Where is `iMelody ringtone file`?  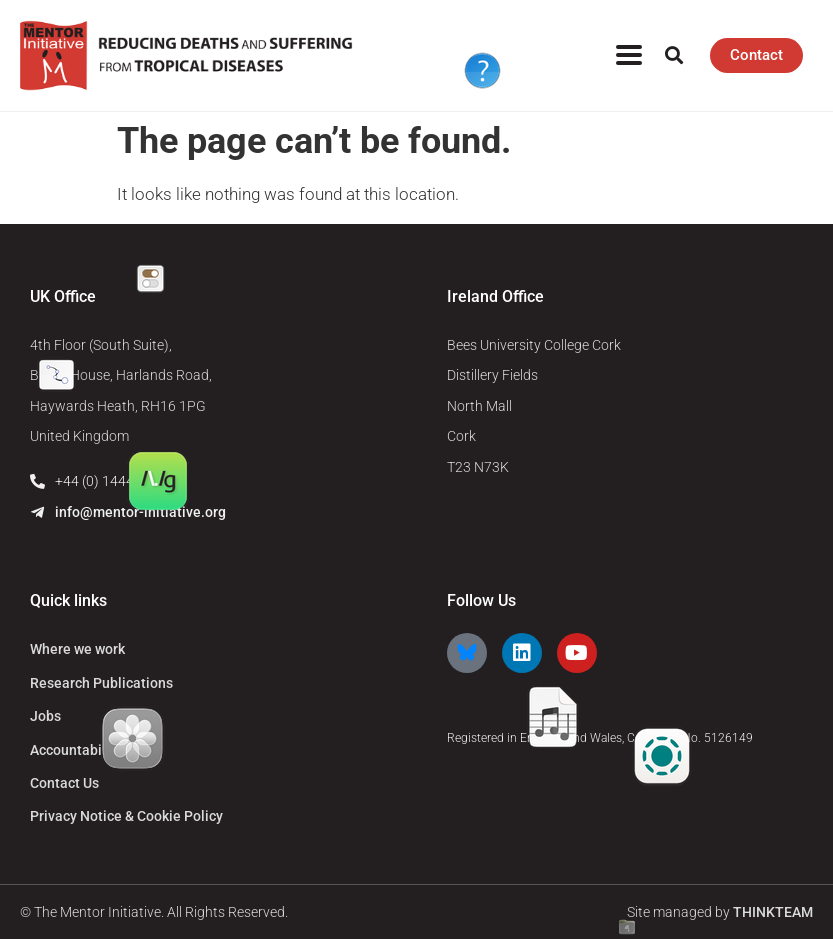
iMelody ringtone file is located at coordinates (553, 717).